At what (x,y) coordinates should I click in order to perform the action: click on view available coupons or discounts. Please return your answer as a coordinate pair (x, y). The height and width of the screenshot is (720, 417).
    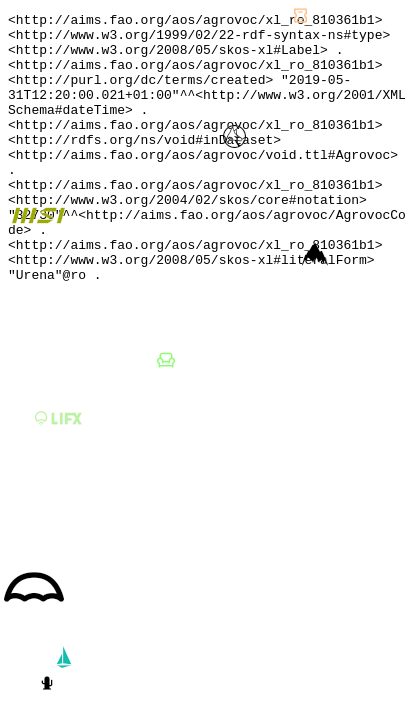
    Looking at the image, I should click on (300, 15).